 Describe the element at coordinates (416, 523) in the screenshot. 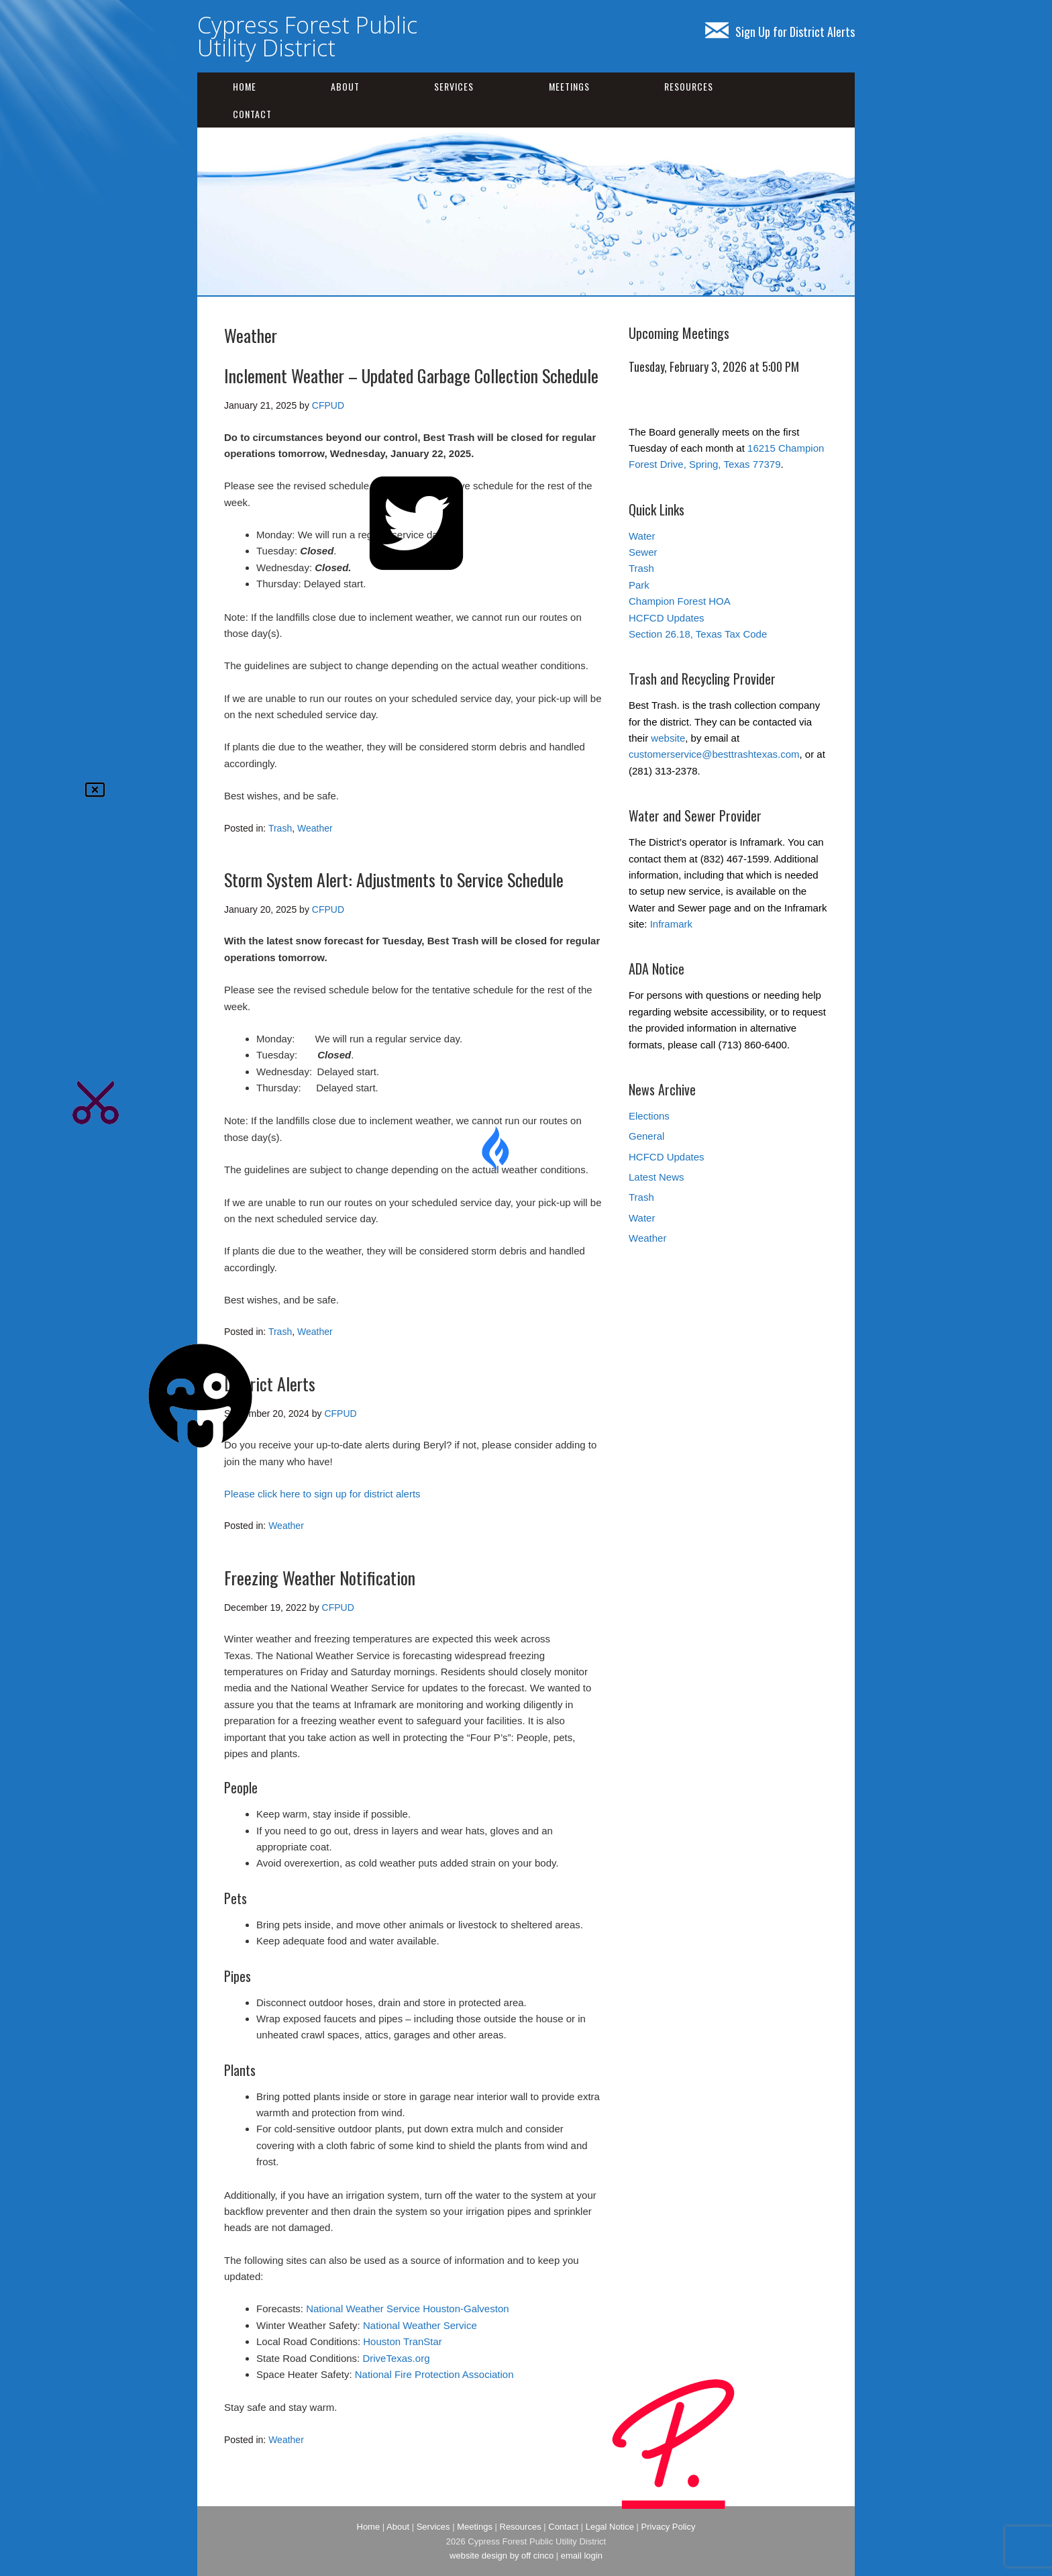

I see `share to Twitter` at that location.